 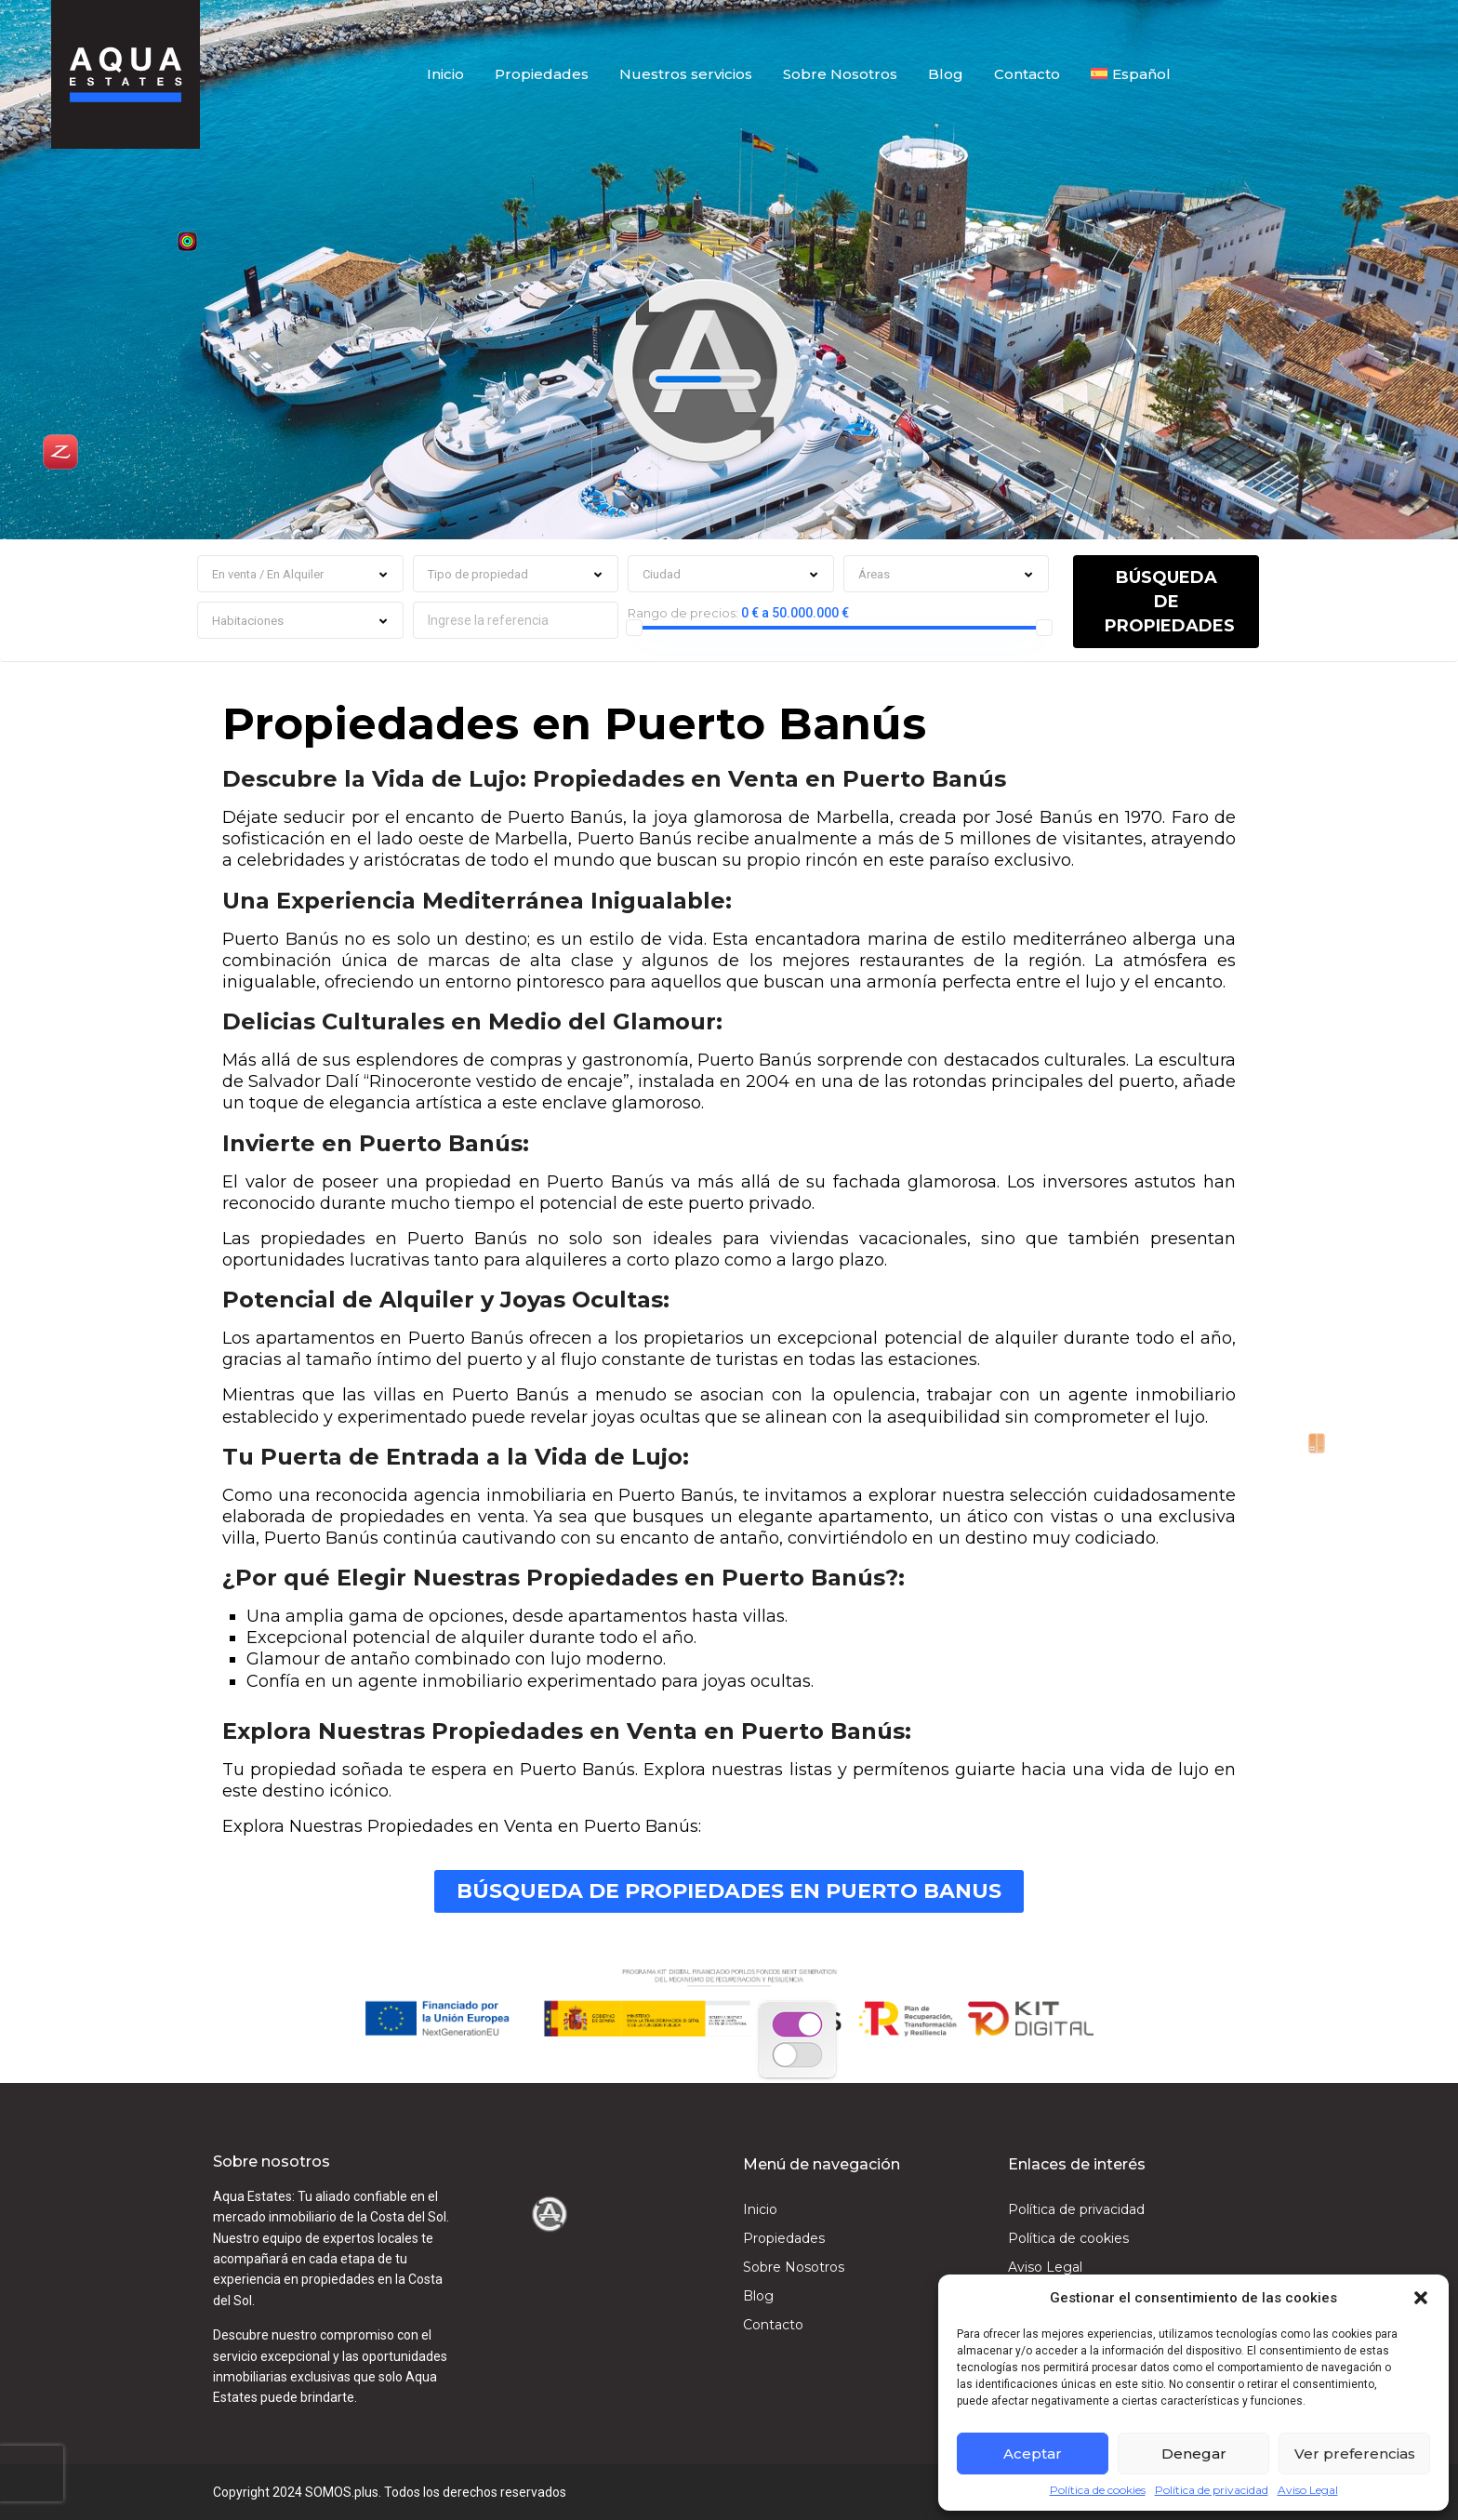 What do you see at coordinates (60, 452) in the screenshot?
I see `open zeal offline documentation browser` at bounding box center [60, 452].